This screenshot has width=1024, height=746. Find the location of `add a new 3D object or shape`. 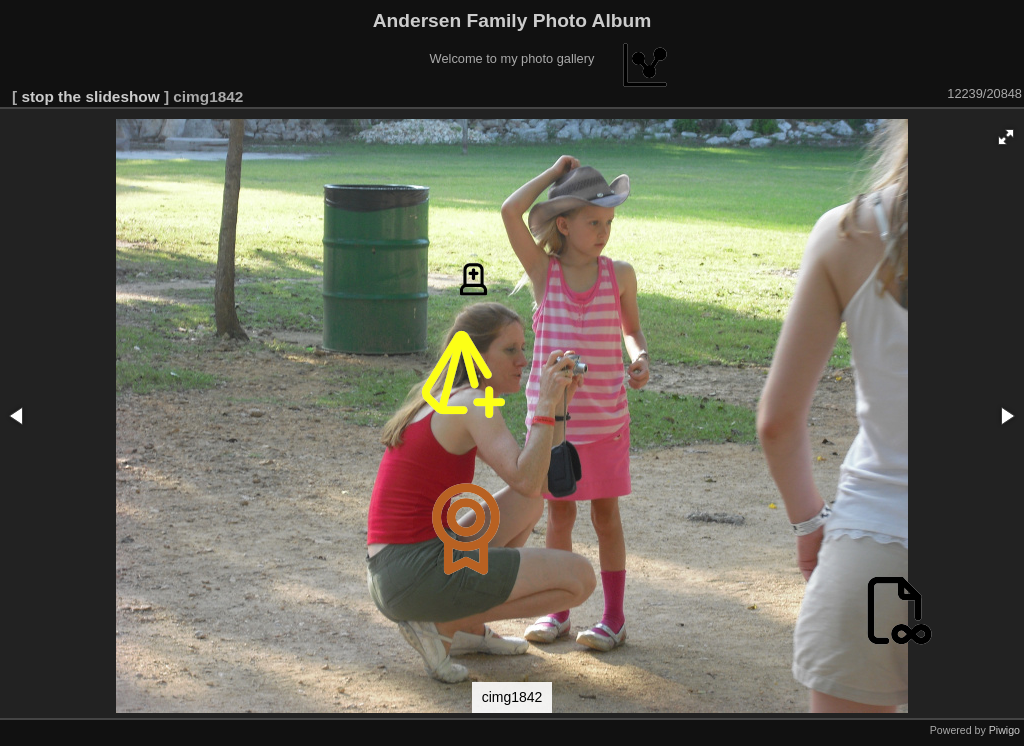

add a new 3D object or shape is located at coordinates (461, 374).